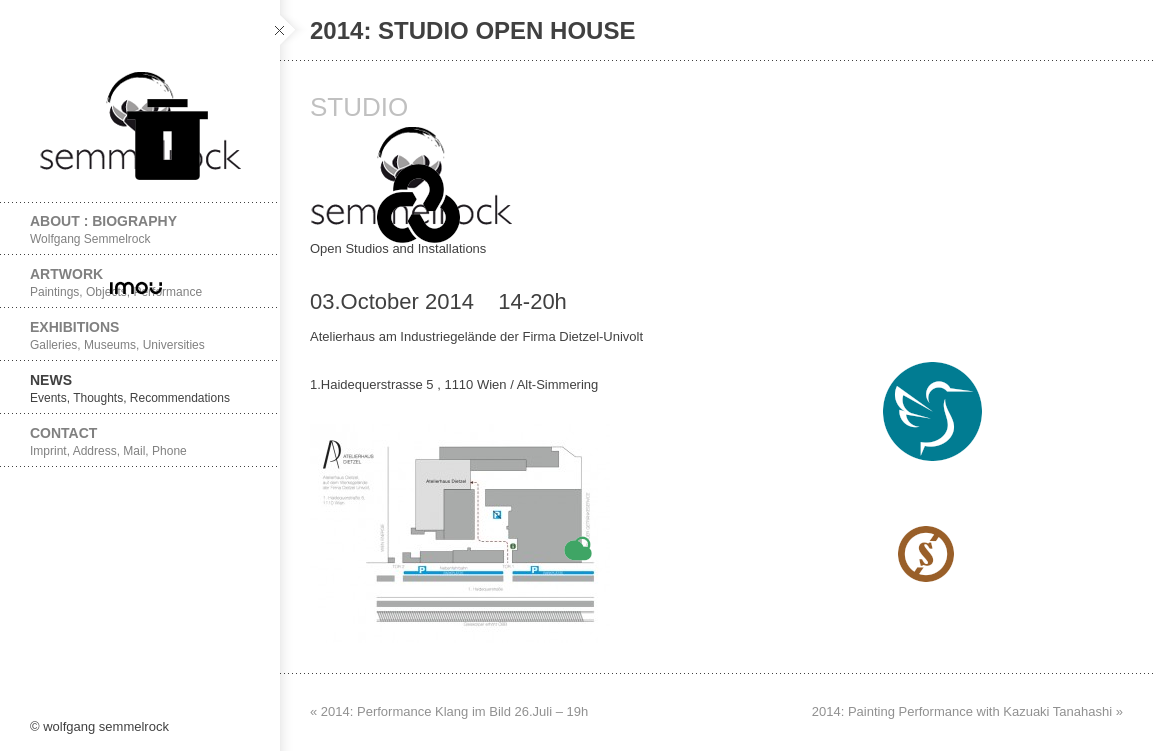 This screenshot has height=751, width=1153. I want to click on indicates partly cloudy weather conditions, so click(578, 549).